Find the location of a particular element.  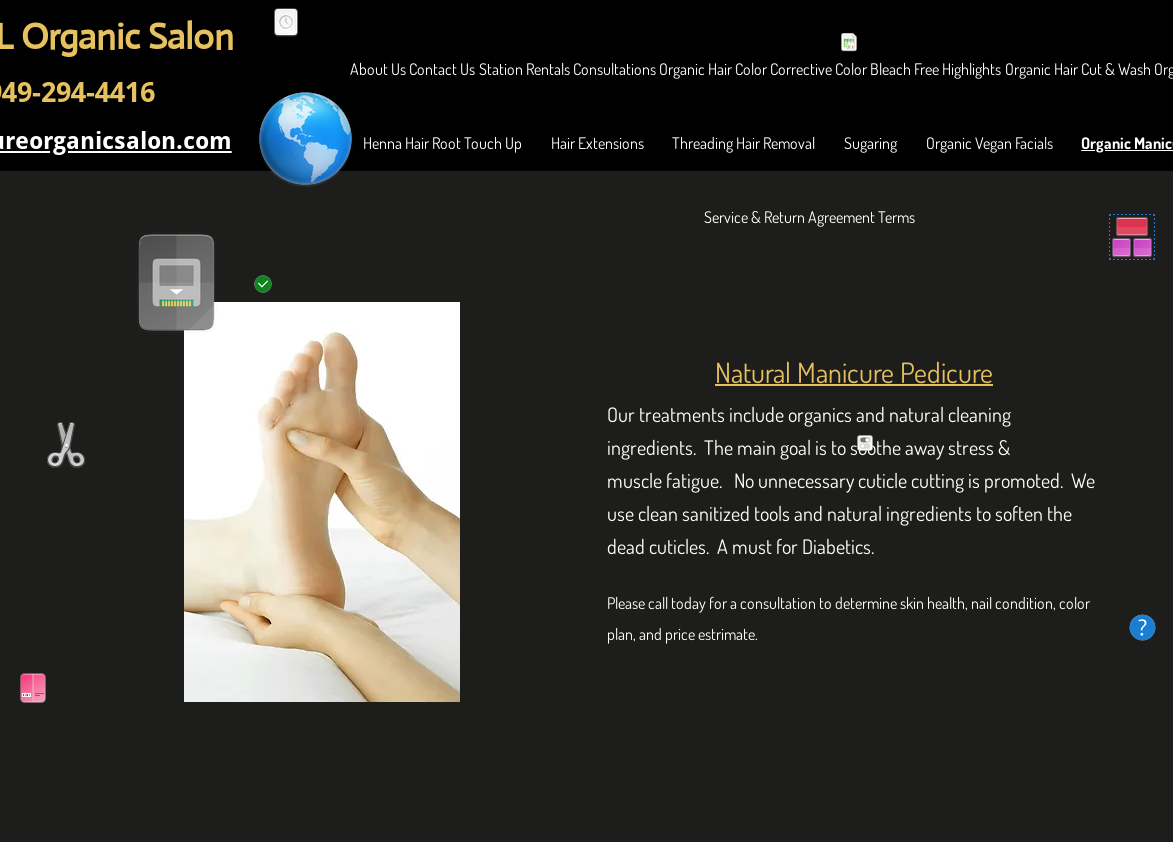

open a spreadsheet file is located at coordinates (849, 42).